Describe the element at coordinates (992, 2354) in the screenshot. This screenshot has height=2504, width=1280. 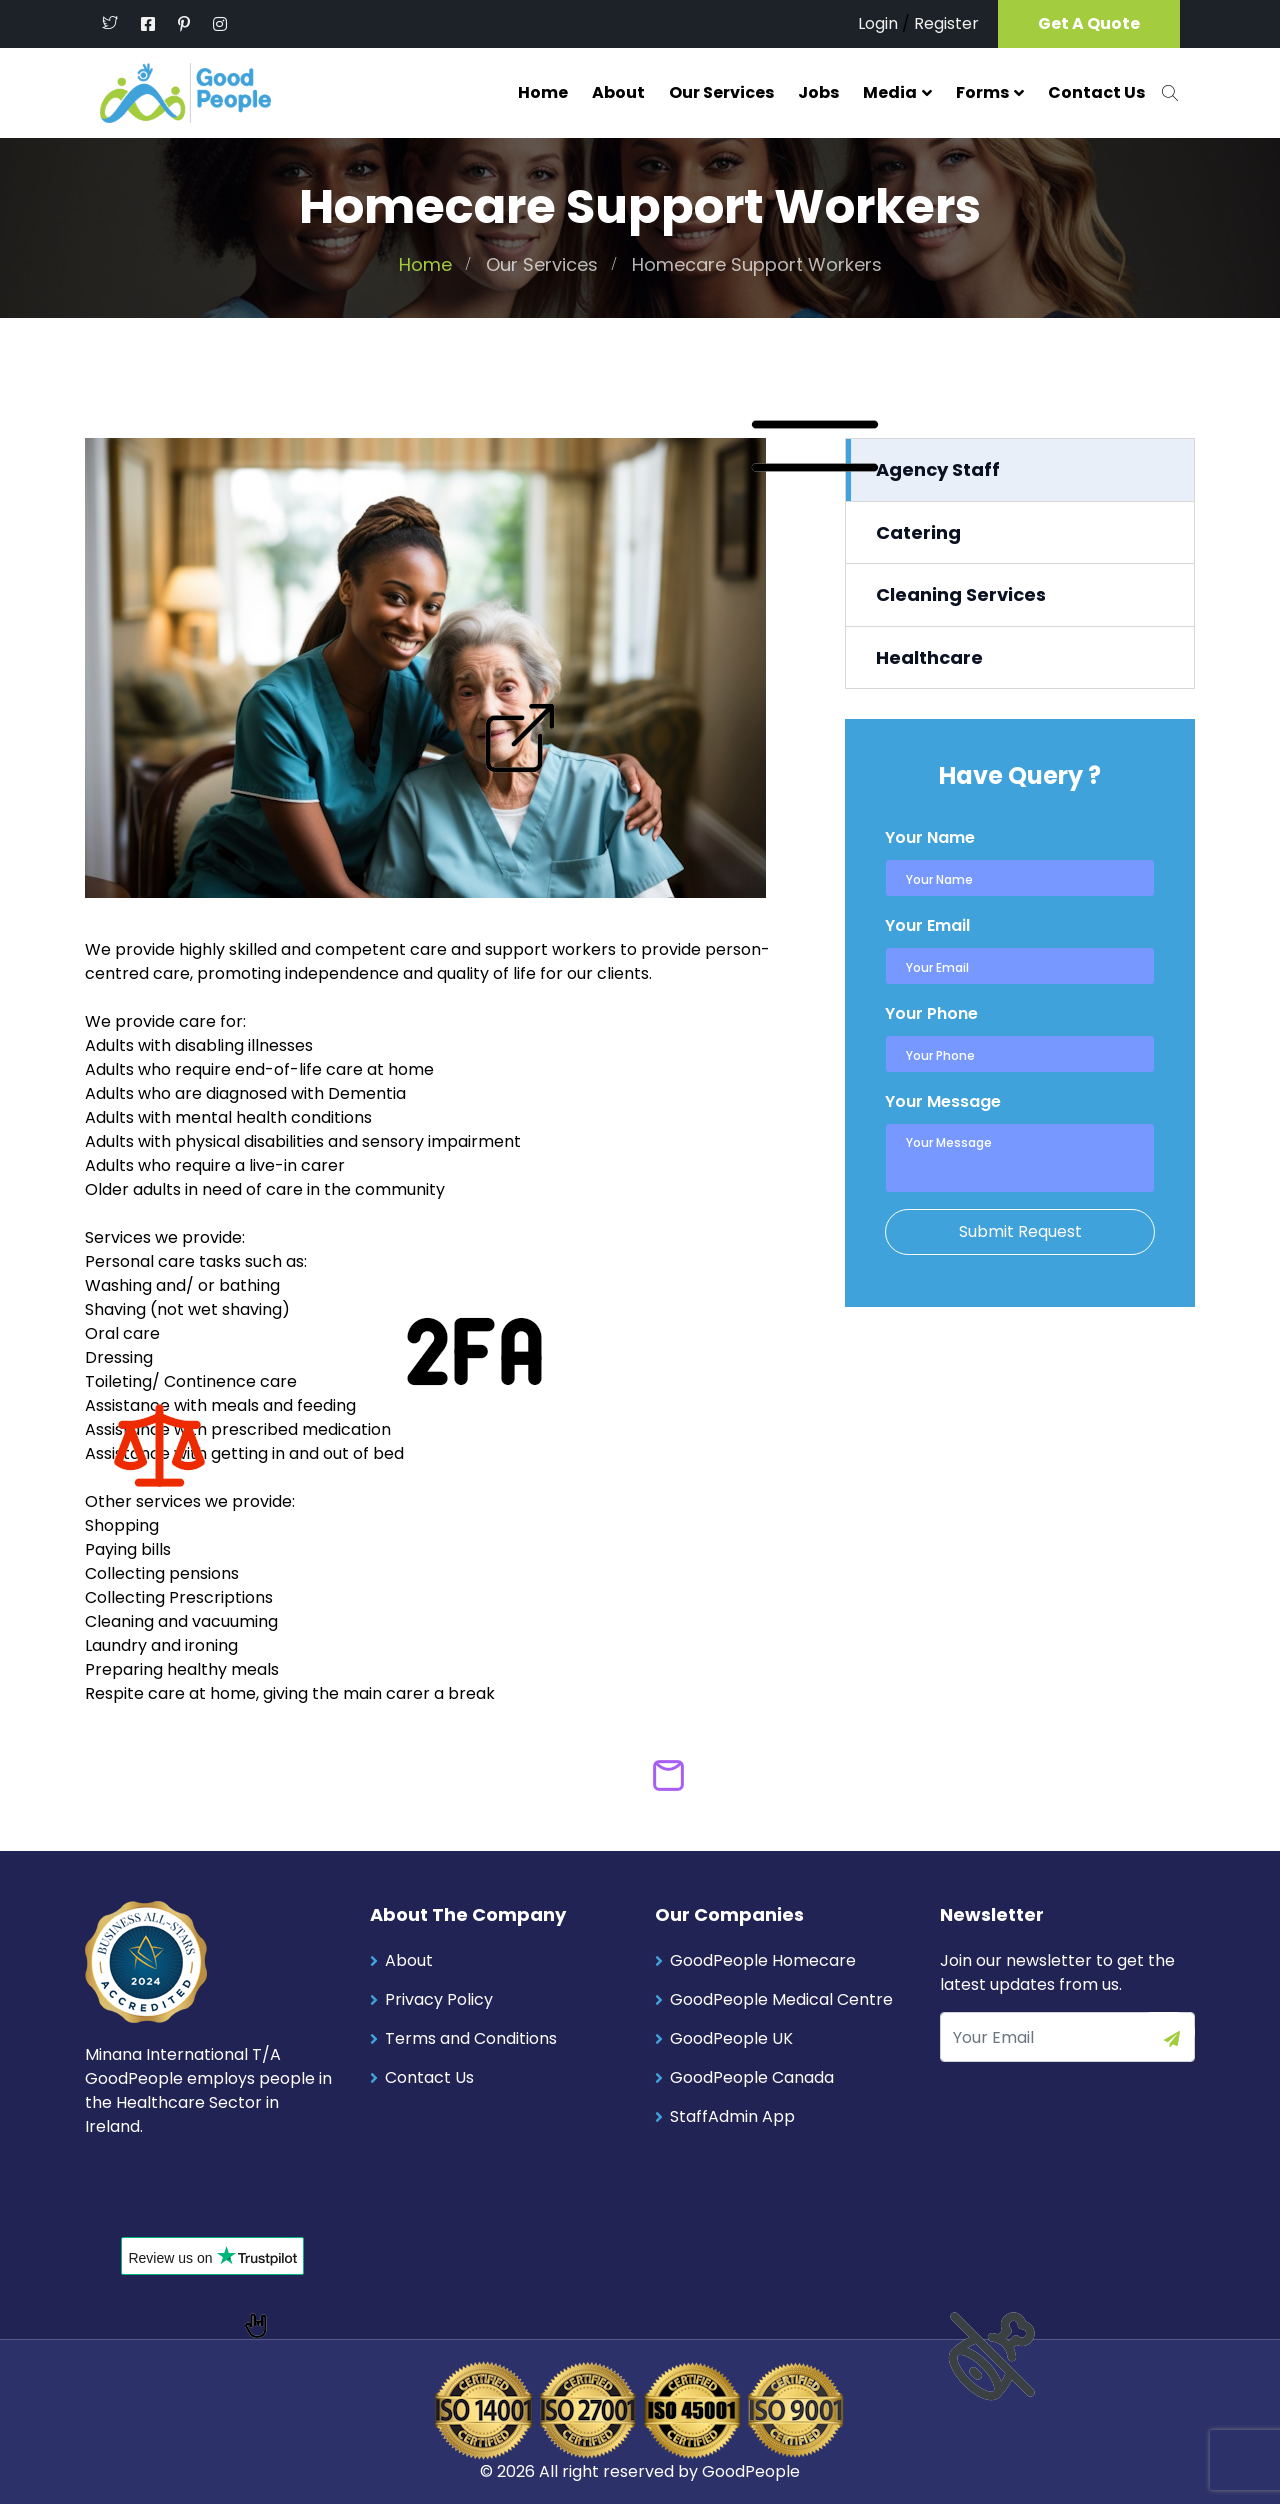
I see `indicates meat-free or vegetarian option` at that location.